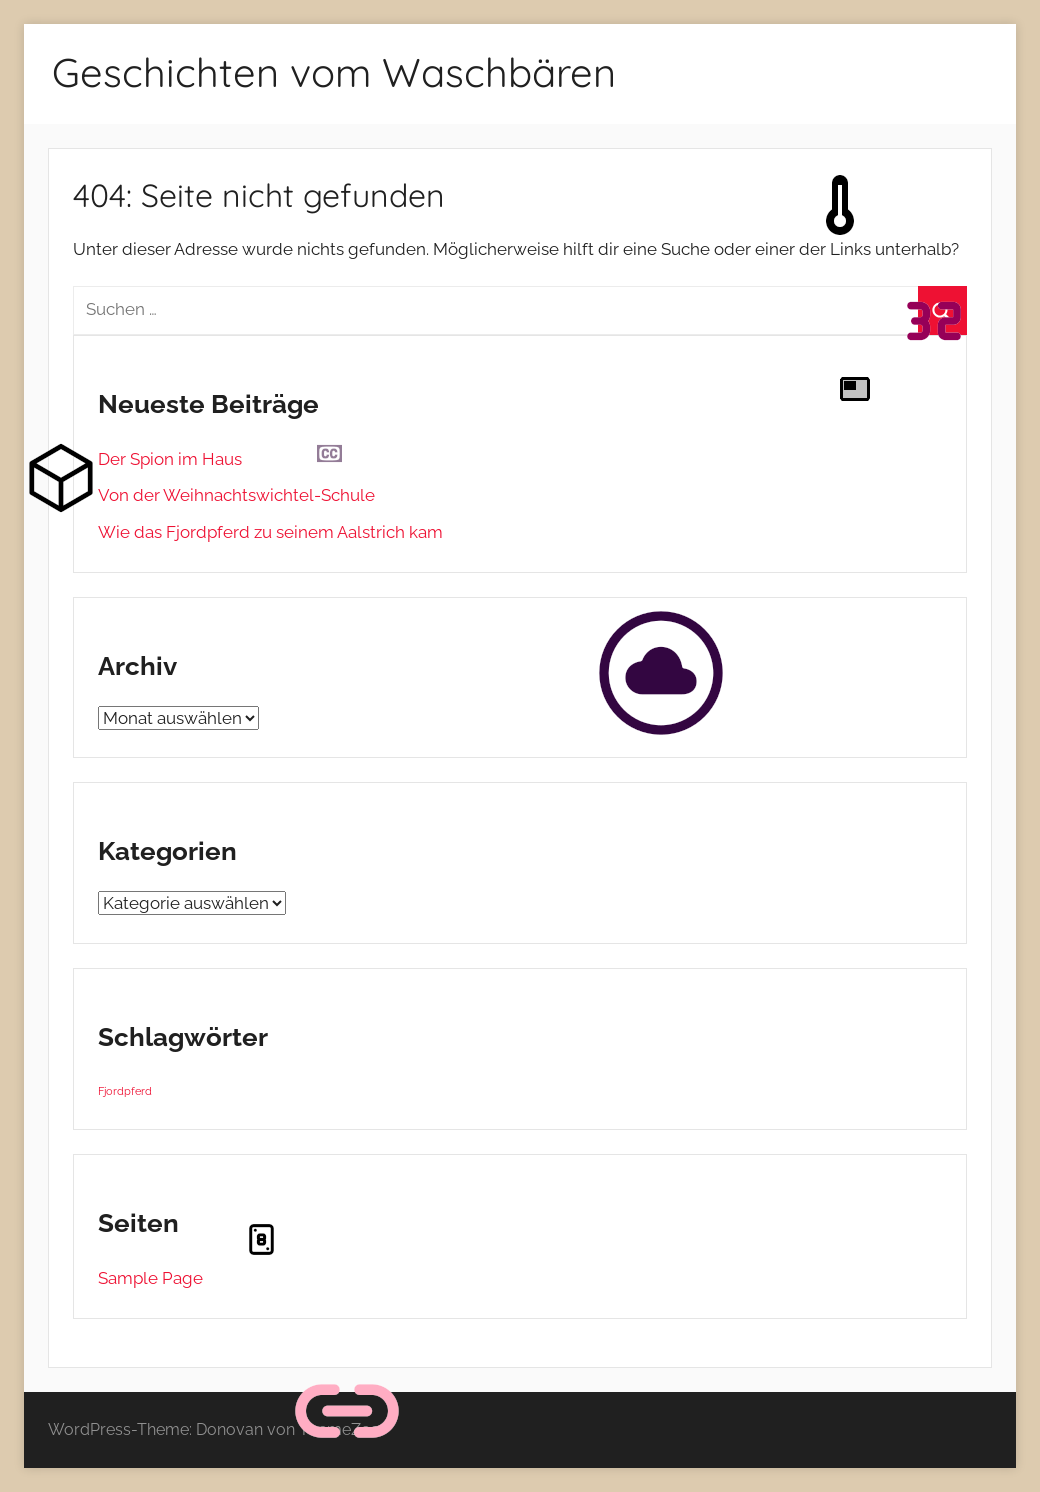  Describe the element at coordinates (261, 1239) in the screenshot. I see `playing card with number 8` at that location.